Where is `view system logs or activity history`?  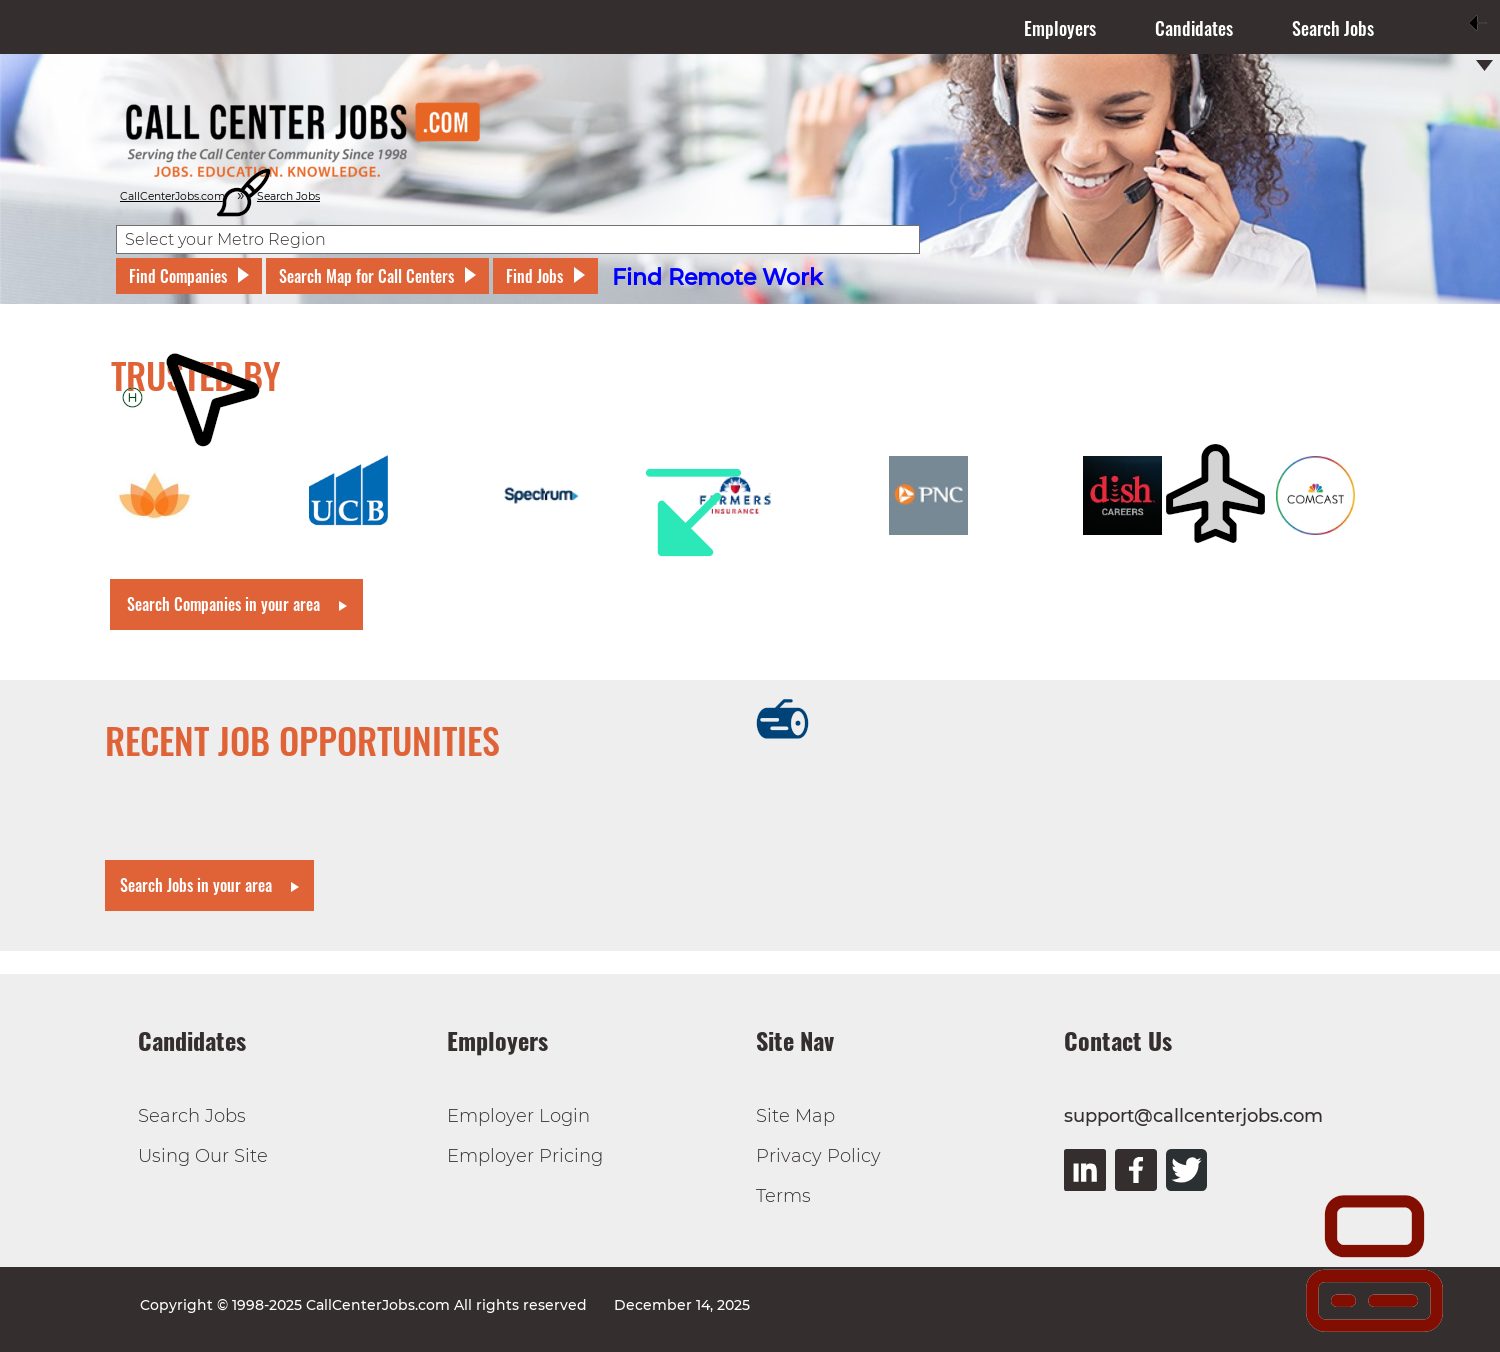
view system logs or activity history is located at coordinates (782, 721).